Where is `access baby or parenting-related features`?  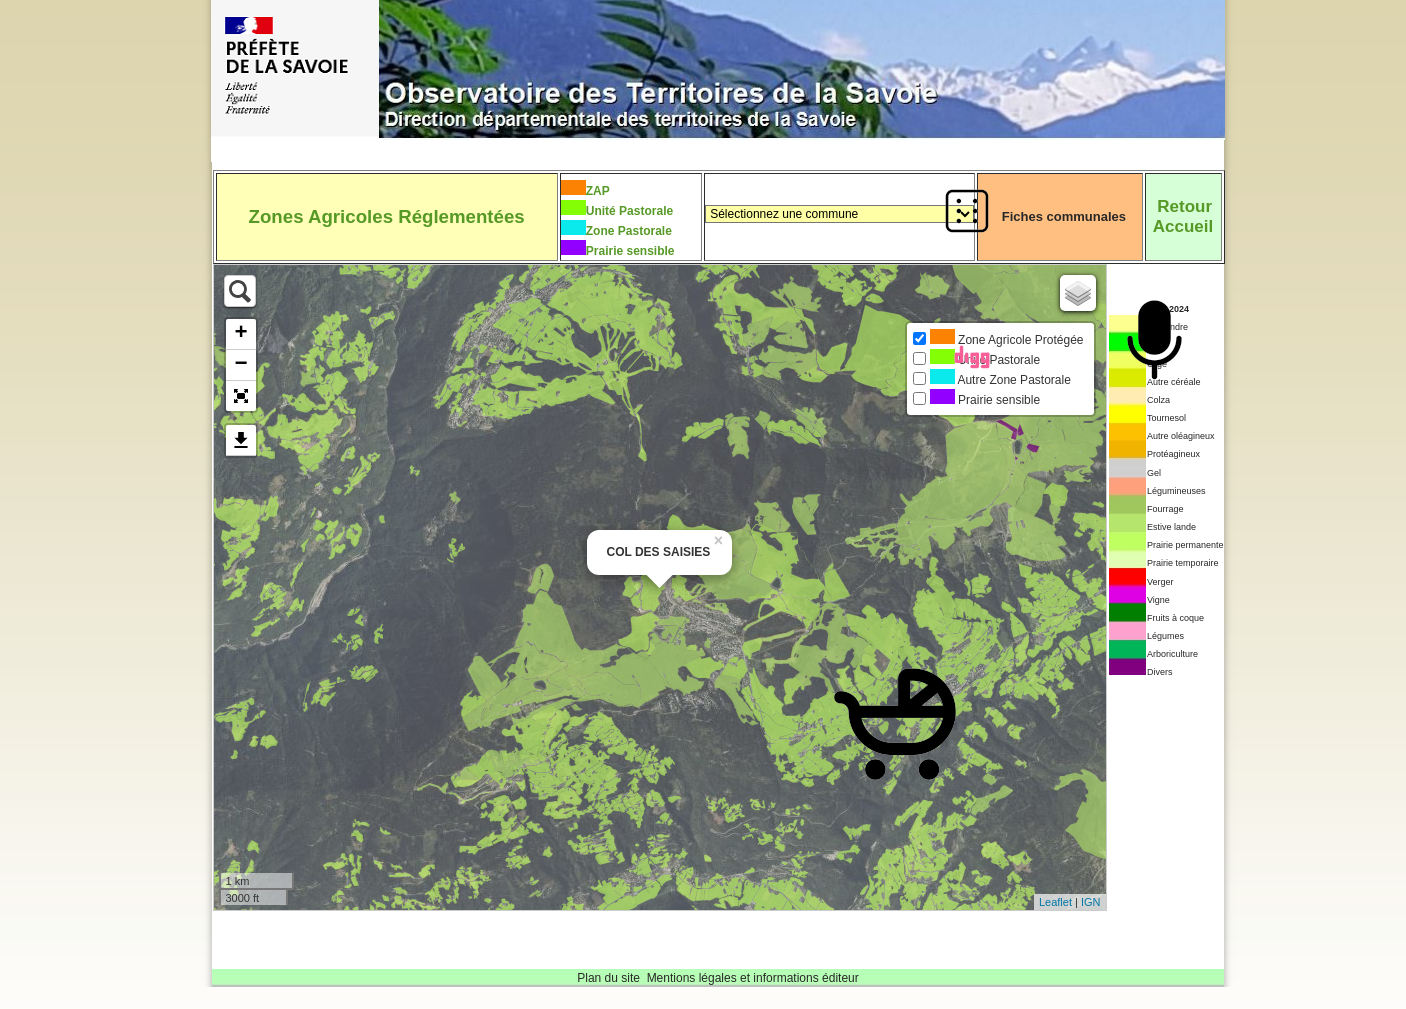
access baby or parenting-related features is located at coordinates (896, 720).